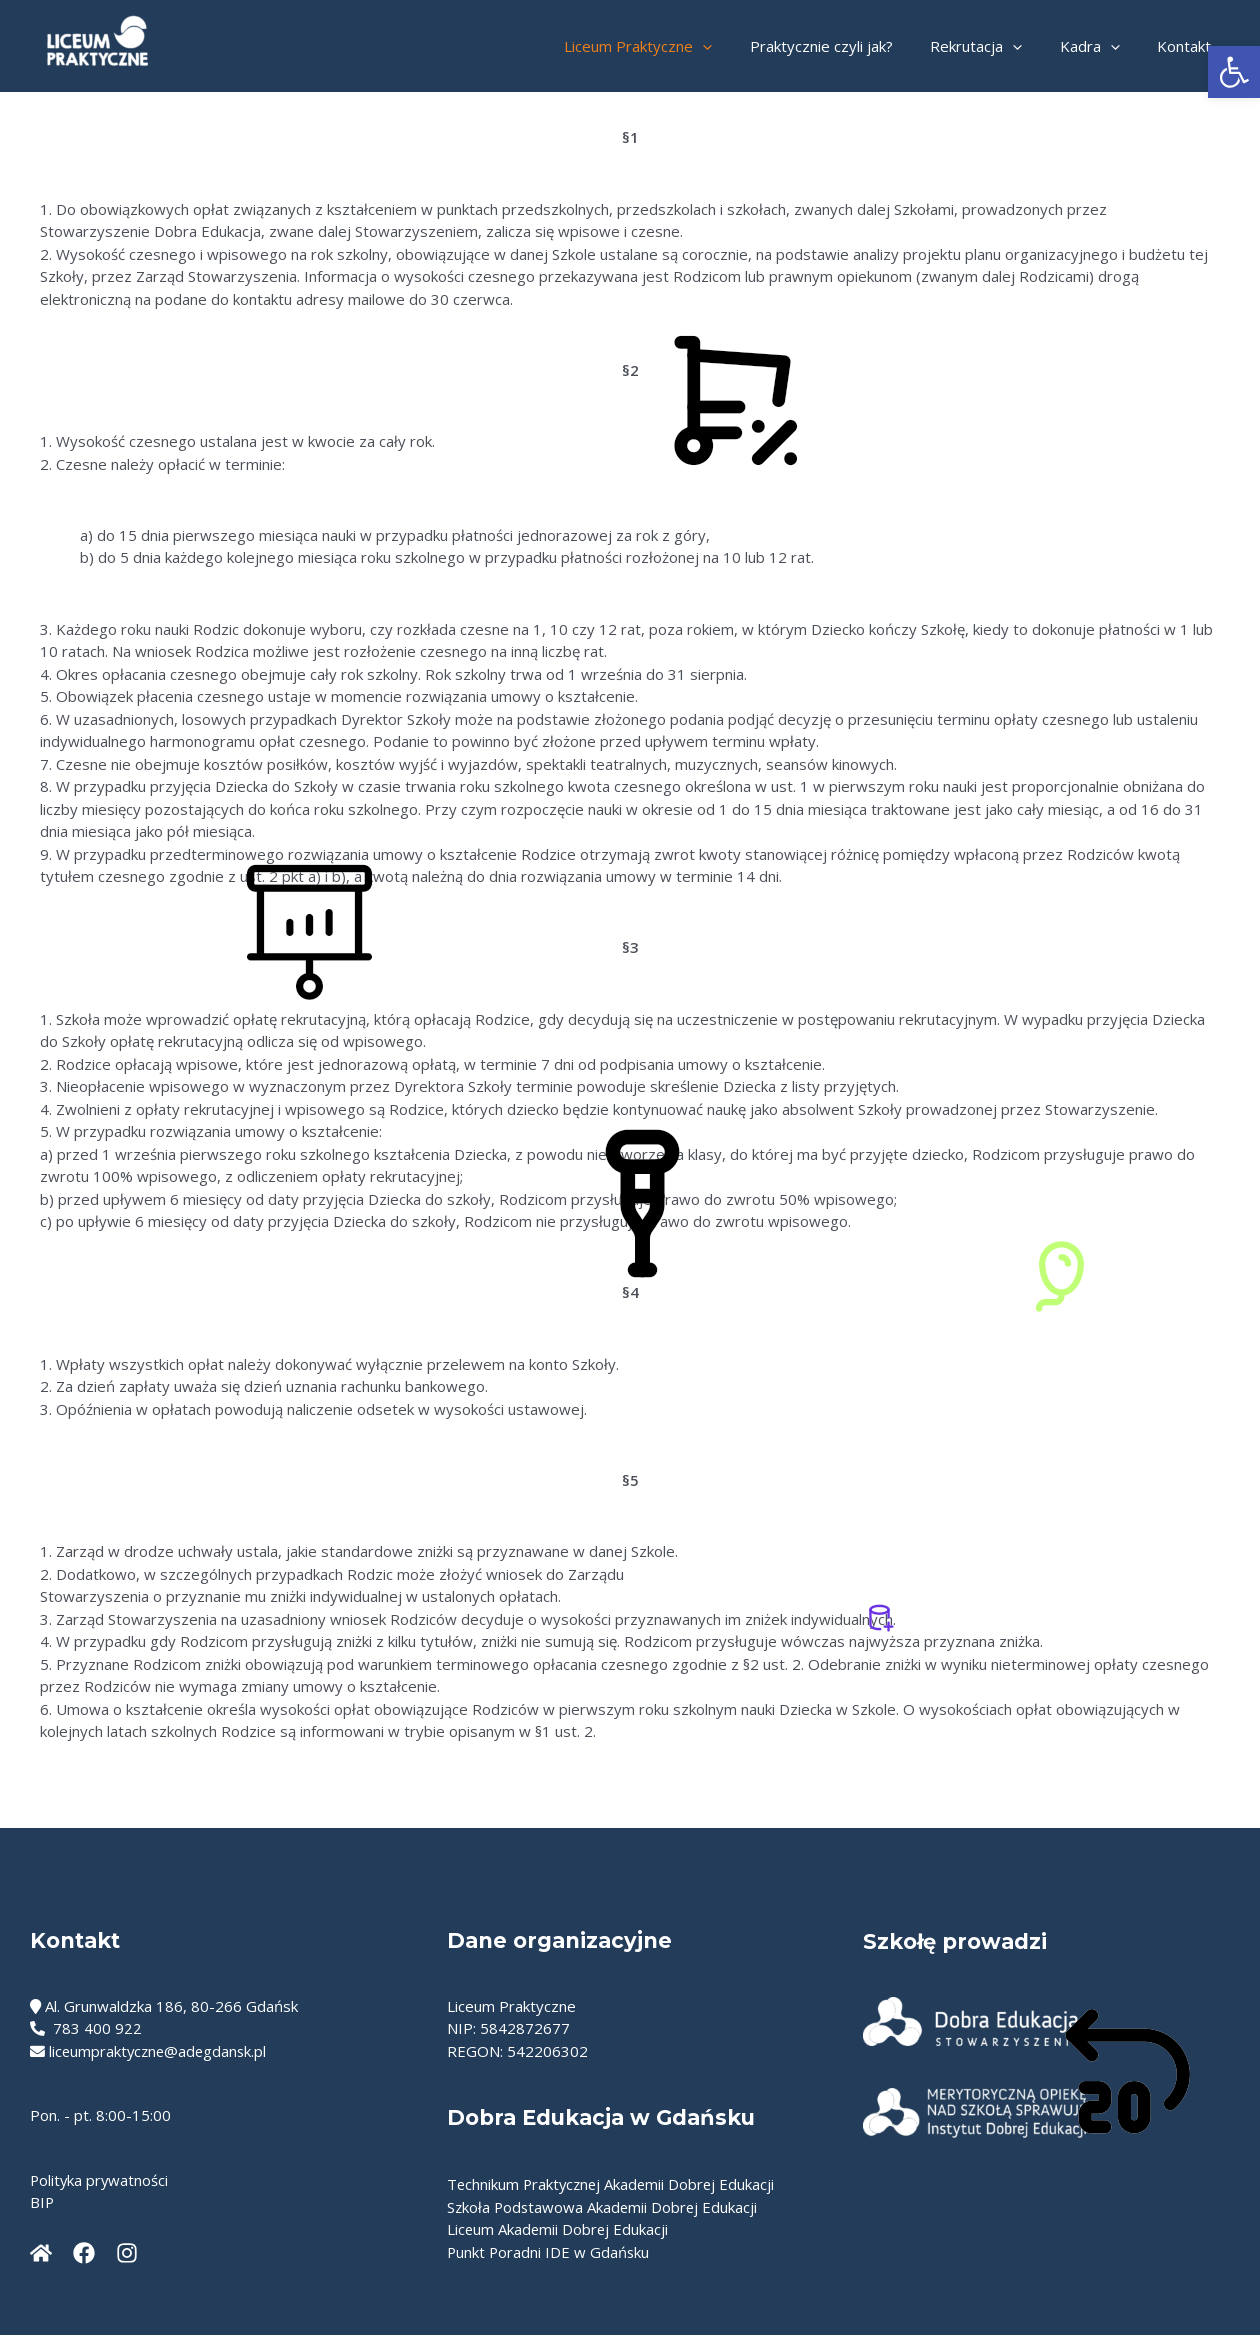 The width and height of the screenshot is (1260, 2335). I want to click on indicates accessibility or mobility assistance options, so click(642, 1203).